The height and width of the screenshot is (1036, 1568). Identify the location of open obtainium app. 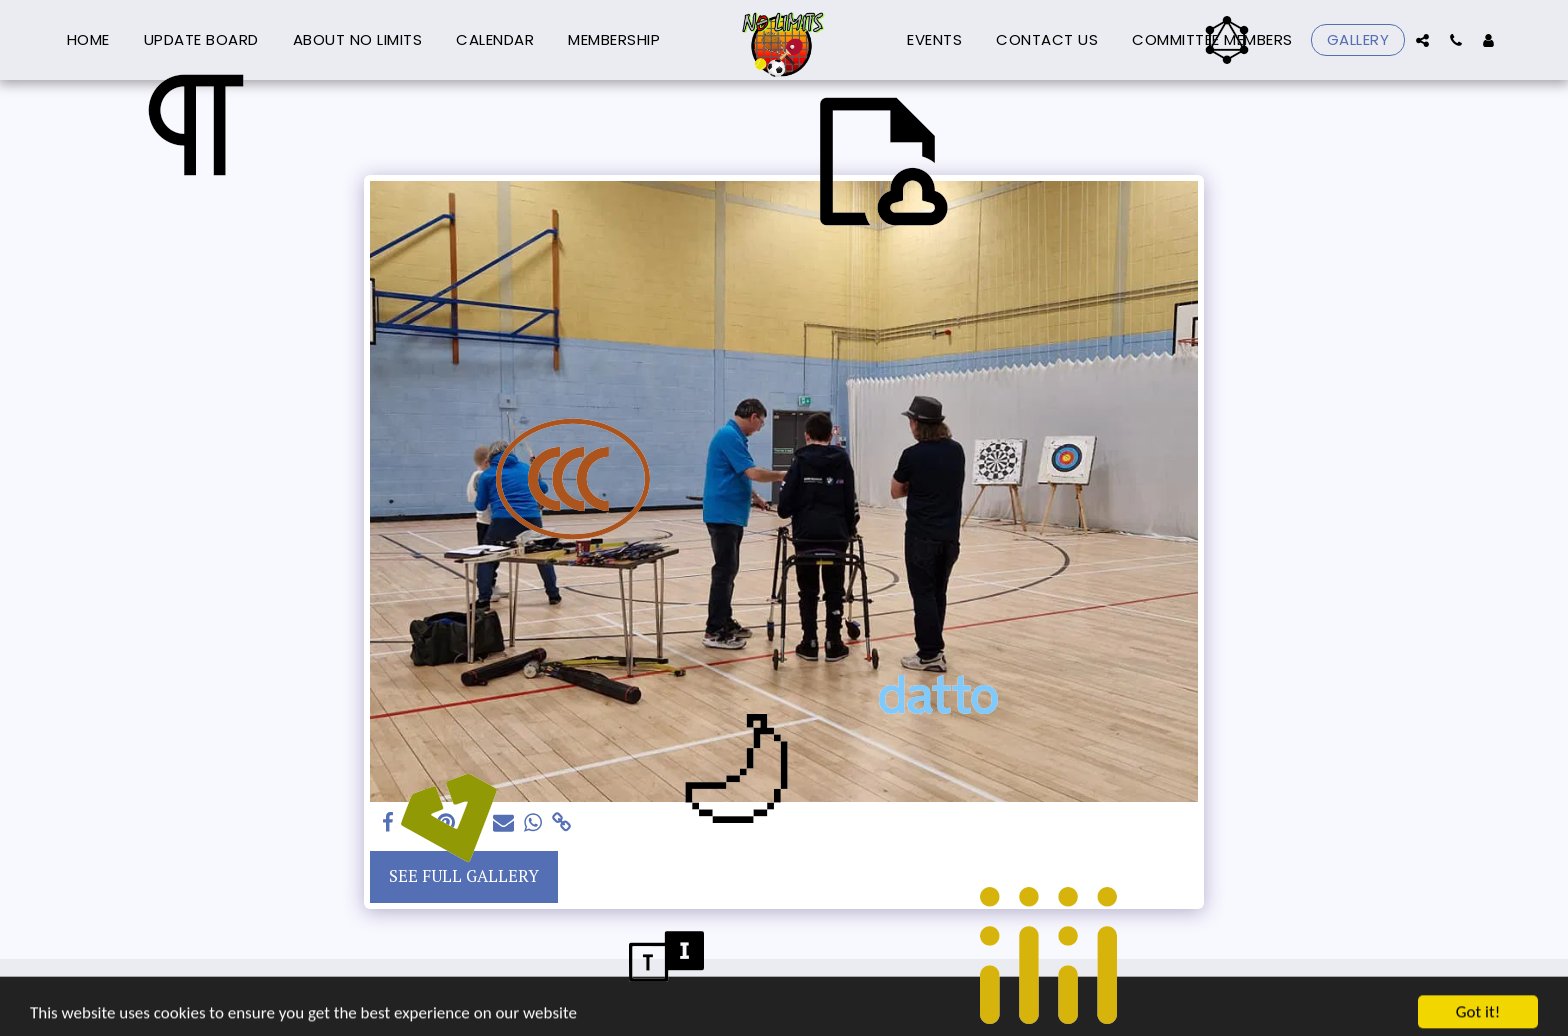
(449, 818).